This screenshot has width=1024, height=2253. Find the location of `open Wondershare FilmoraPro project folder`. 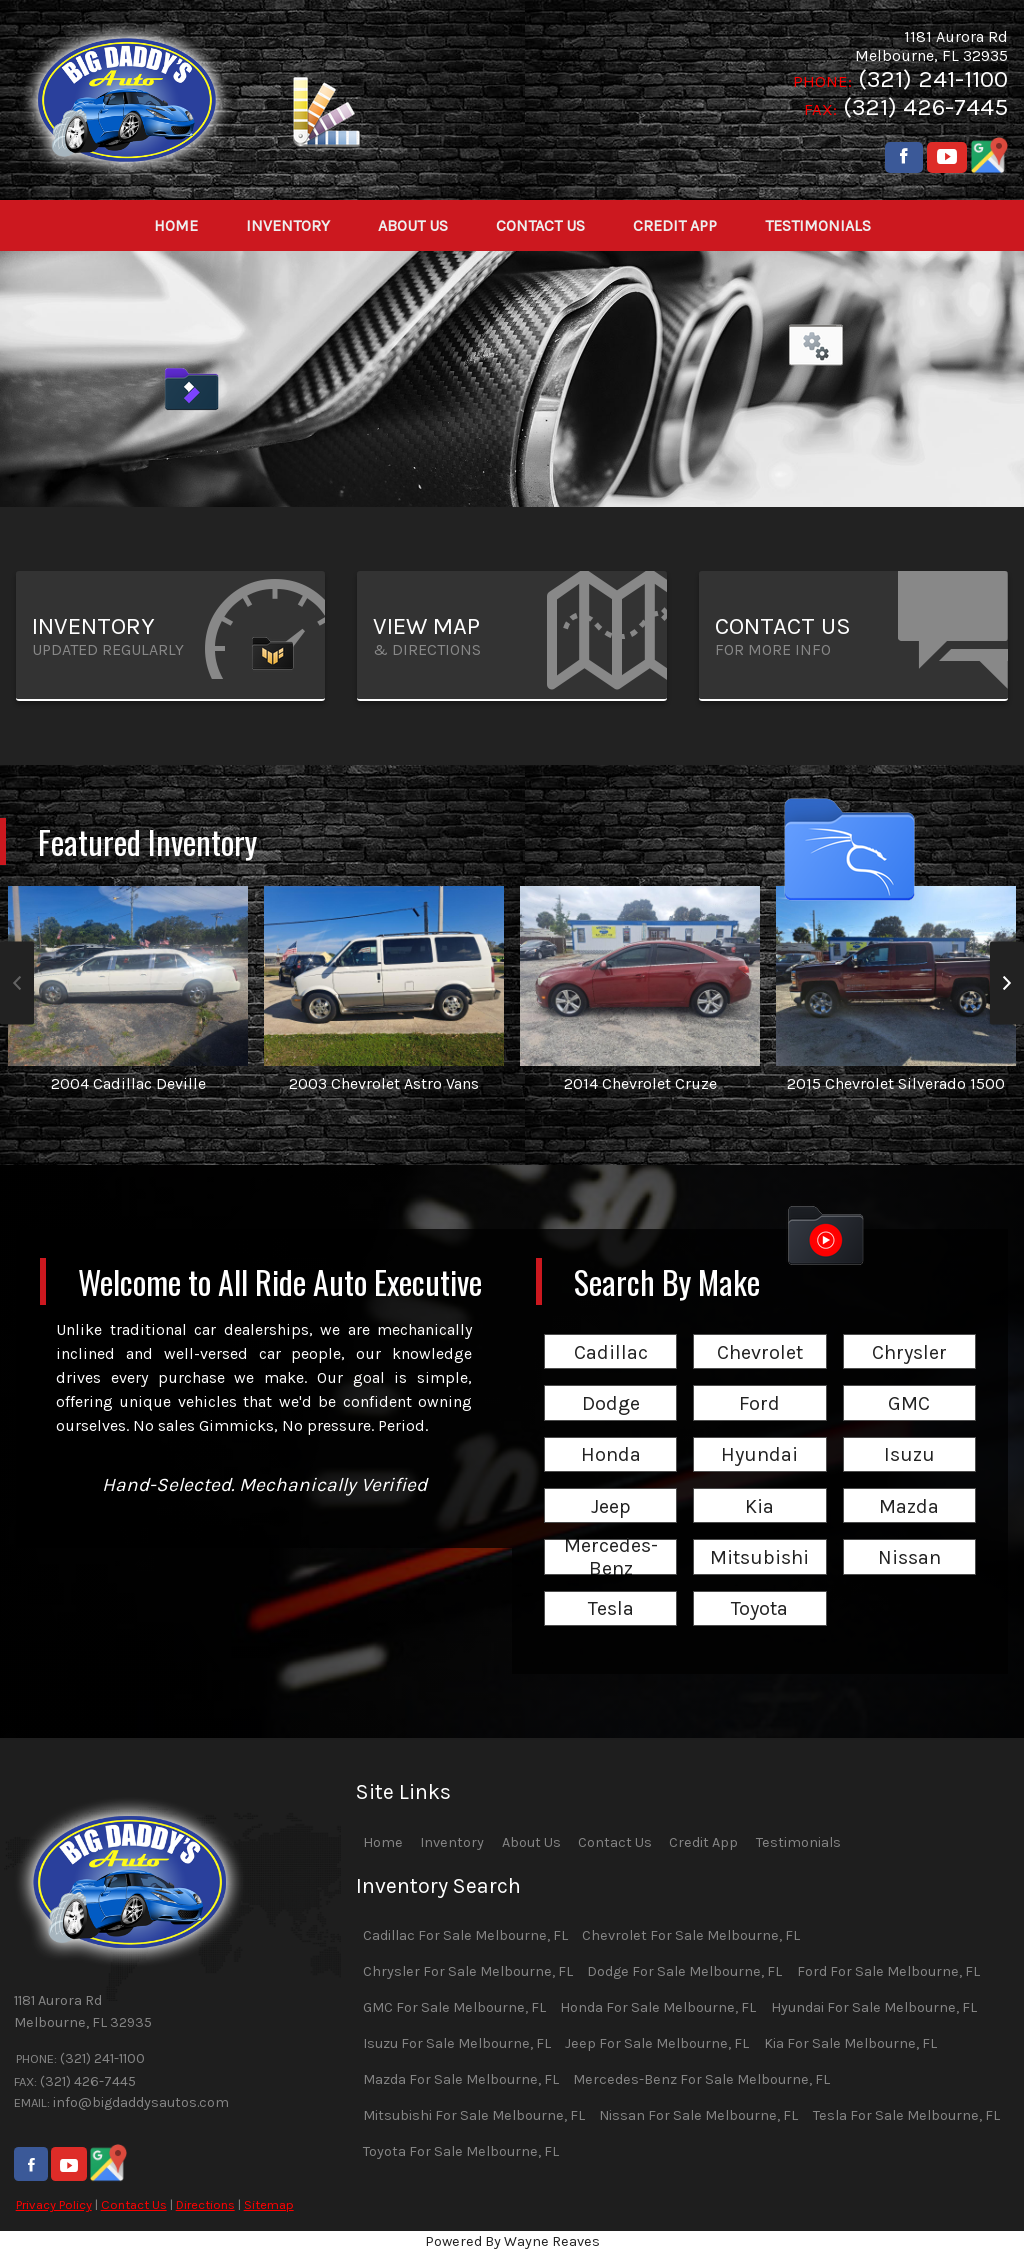

open Wondershare FilmoraPro project folder is located at coordinates (191, 390).